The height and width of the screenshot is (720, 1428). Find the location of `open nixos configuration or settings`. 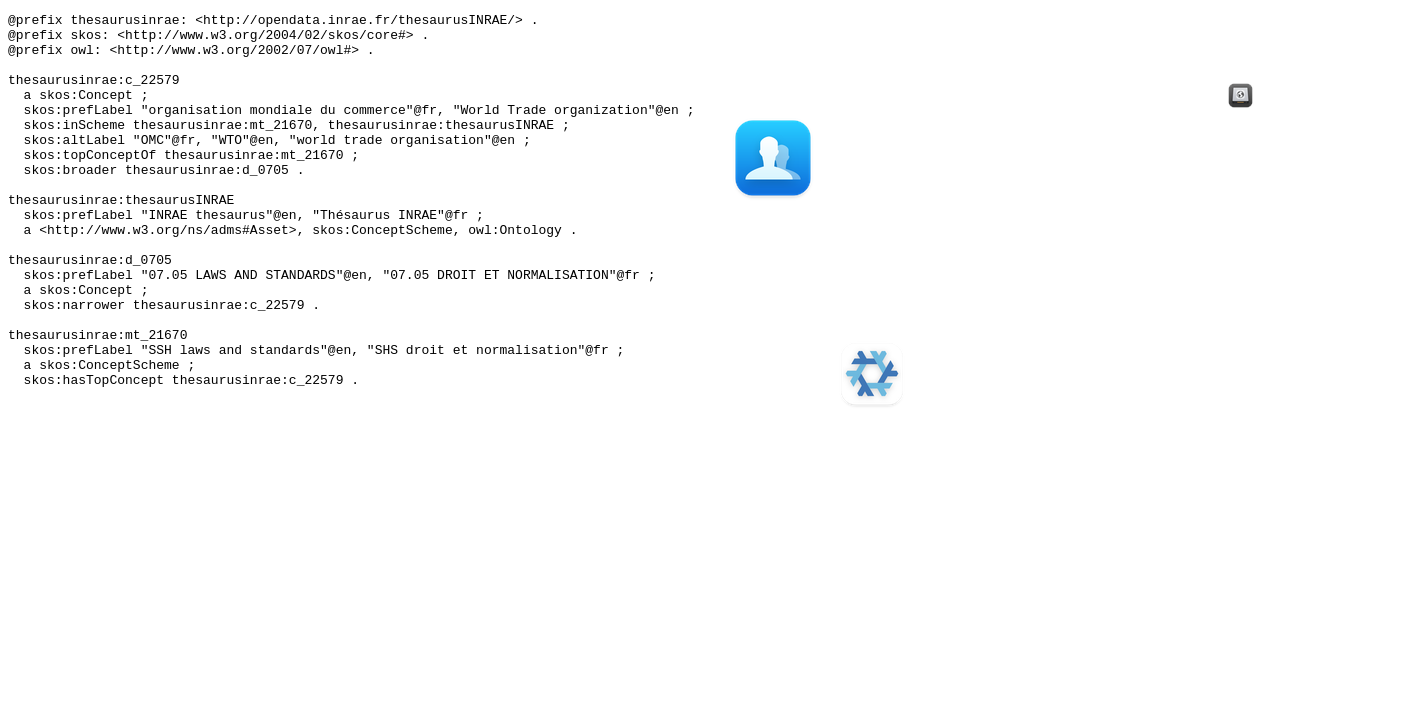

open nixos configuration or settings is located at coordinates (872, 374).